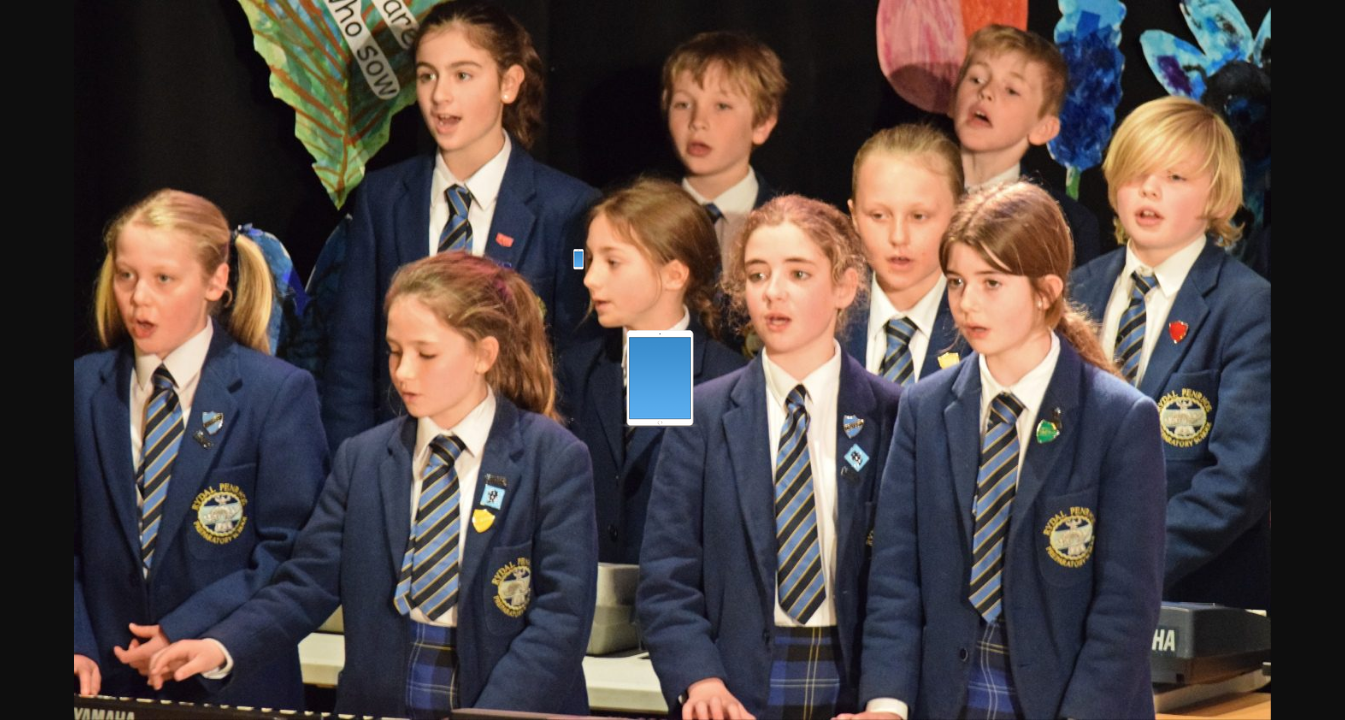  Describe the element at coordinates (660, 379) in the screenshot. I see `iPad Air 3 with cellular connectivity` at that location.